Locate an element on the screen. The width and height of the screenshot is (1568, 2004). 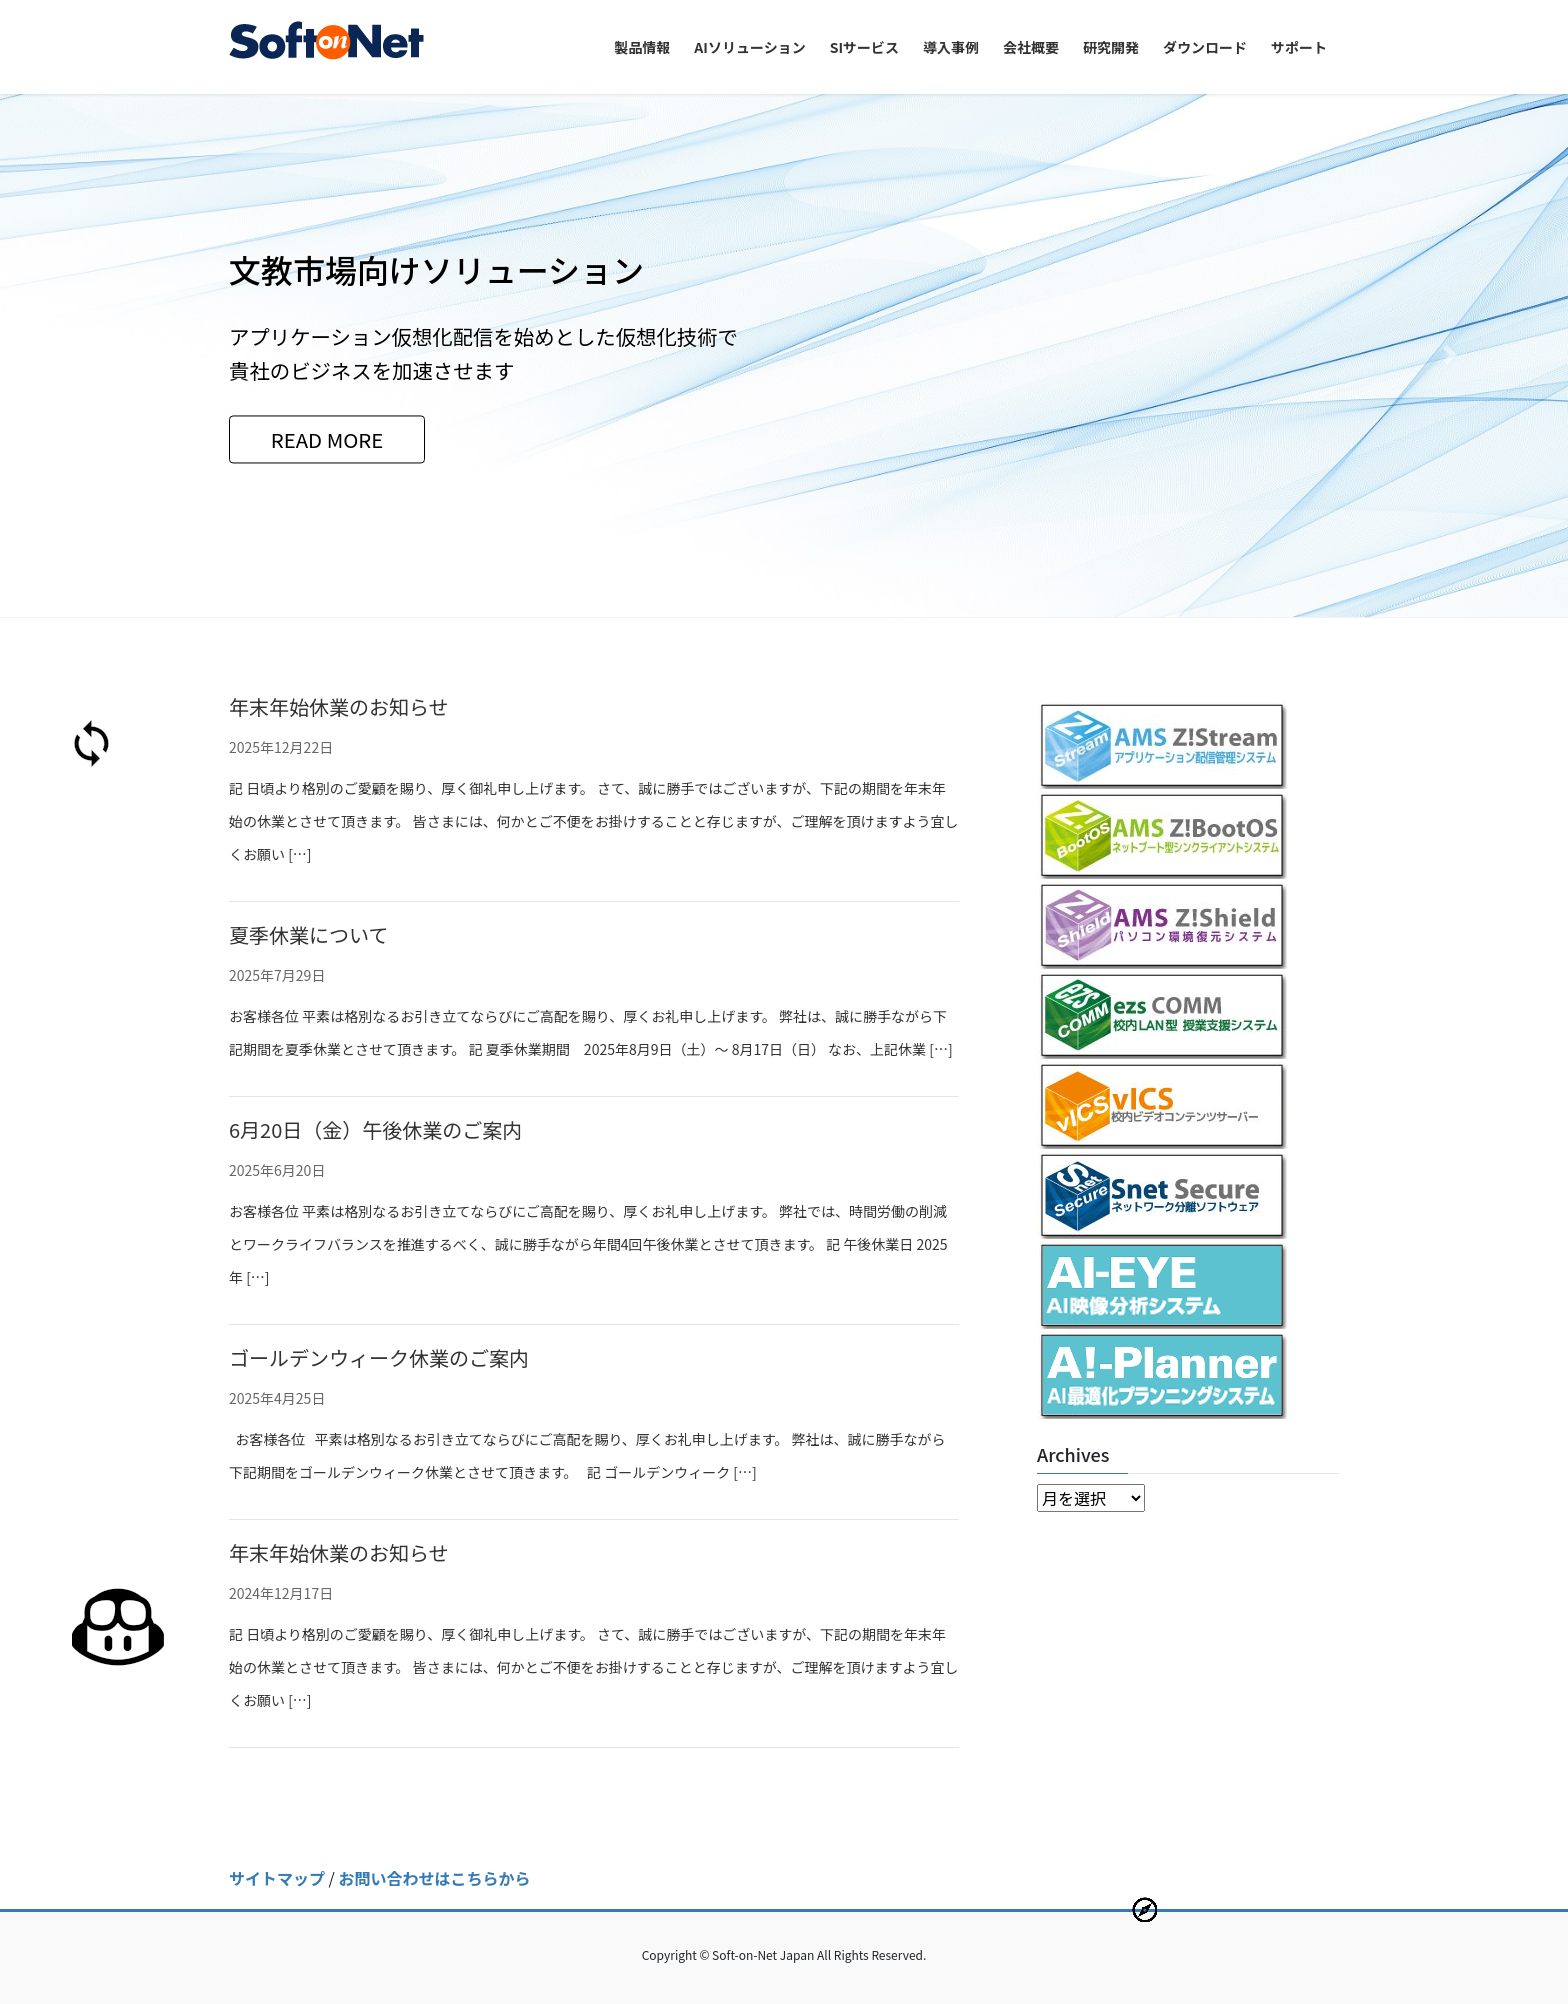
explore nearby content or locations is located at coordinates (1145, 1910).